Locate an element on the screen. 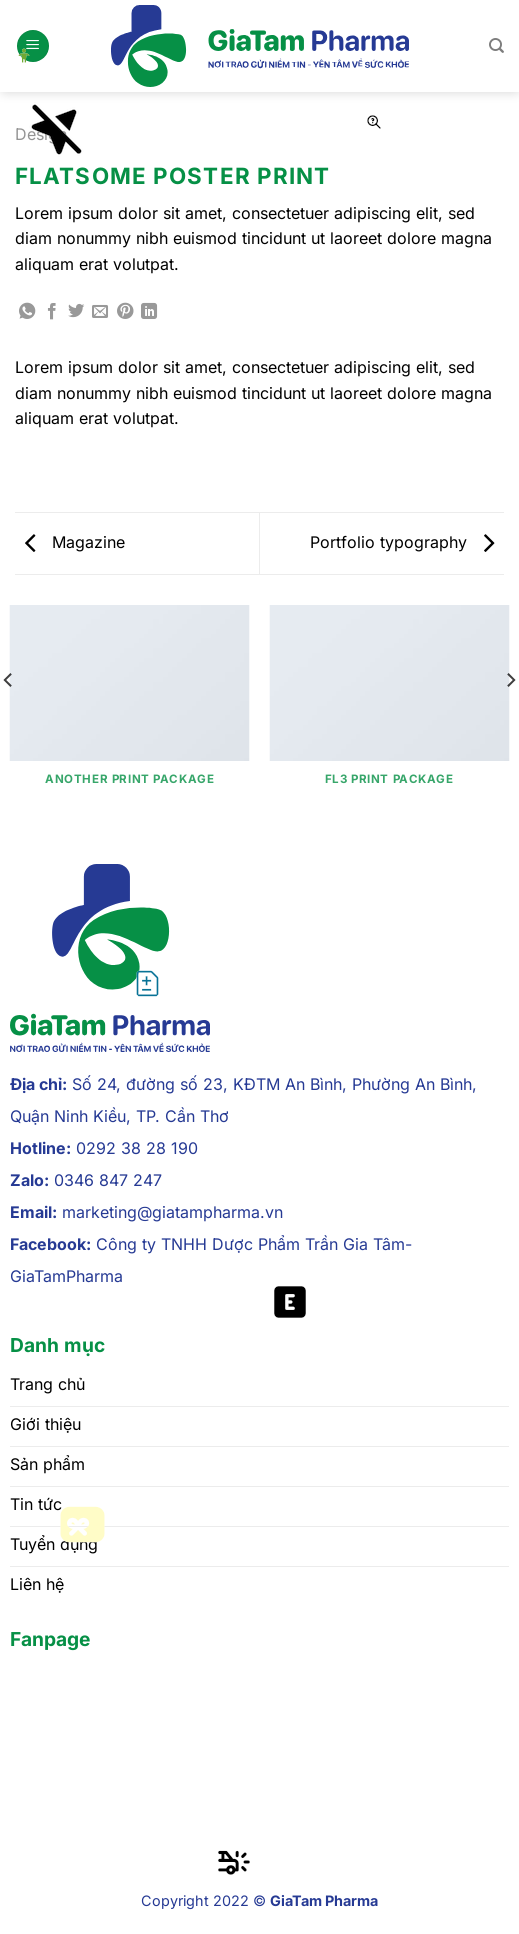 Image resolution: width=519 pixels, height=1934 pixels. select male gender option is located at coordinates (24, 56).